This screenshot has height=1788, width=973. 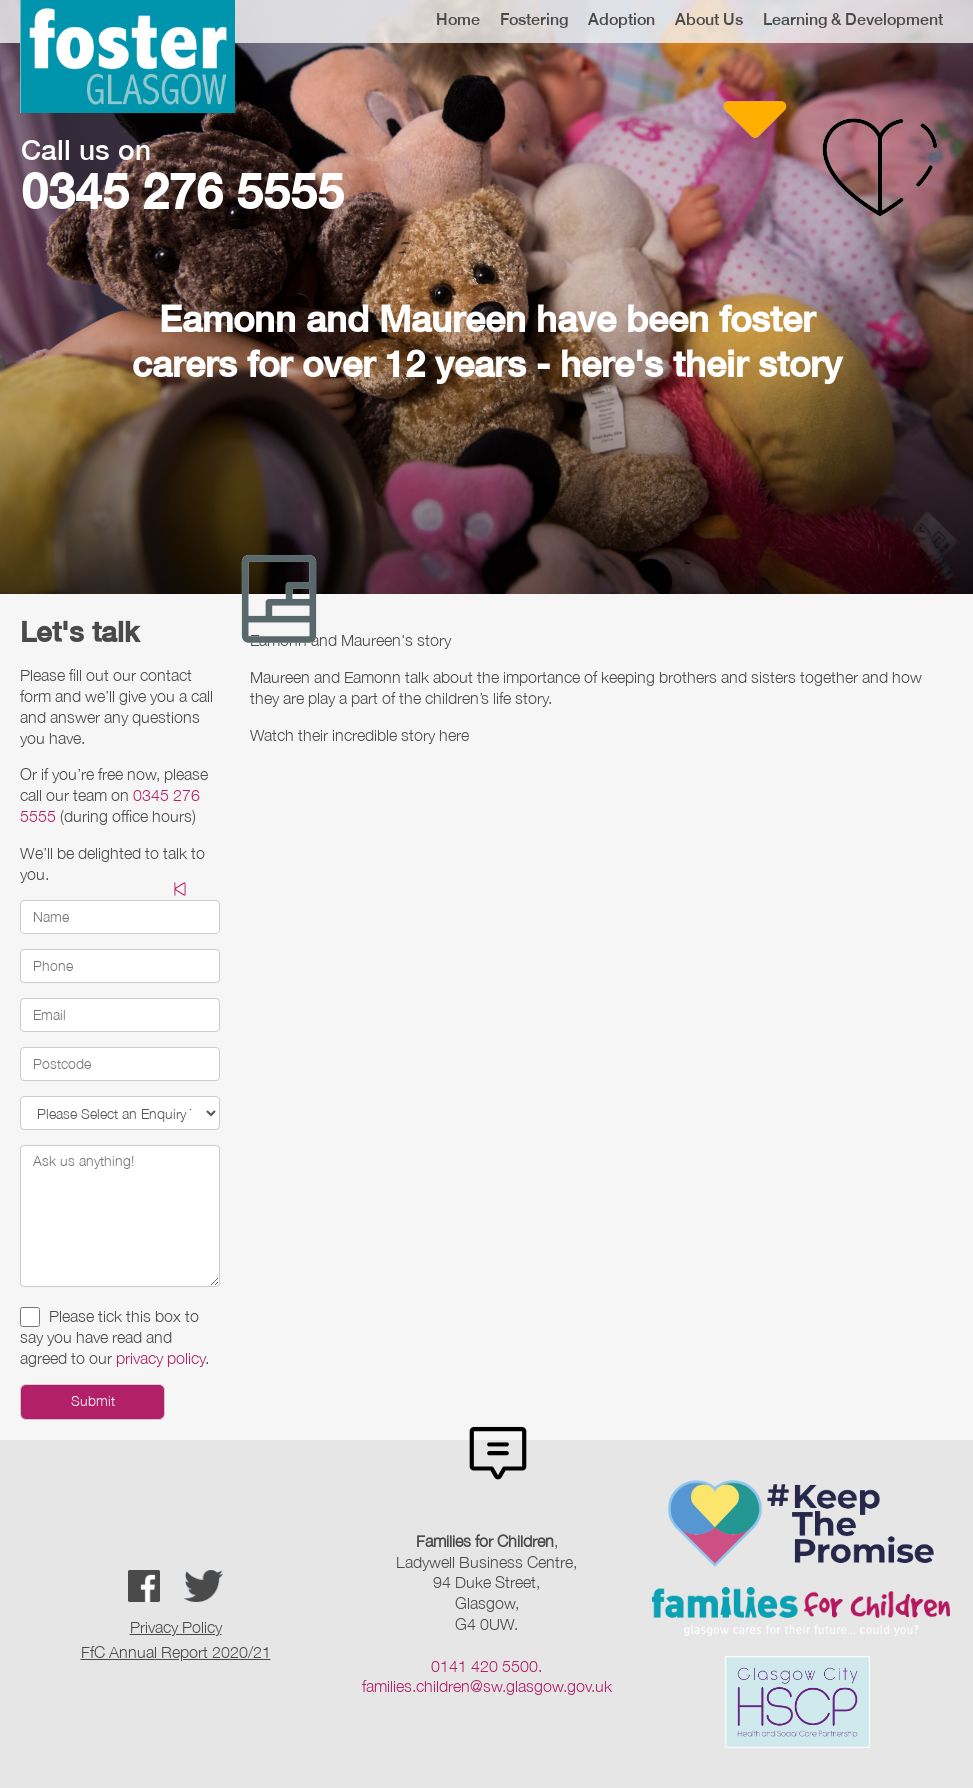 What do you see at coordinates (279, 599) in the screenshot?
I see `access stairs or stairway directions` at bounding box center [279, 599].